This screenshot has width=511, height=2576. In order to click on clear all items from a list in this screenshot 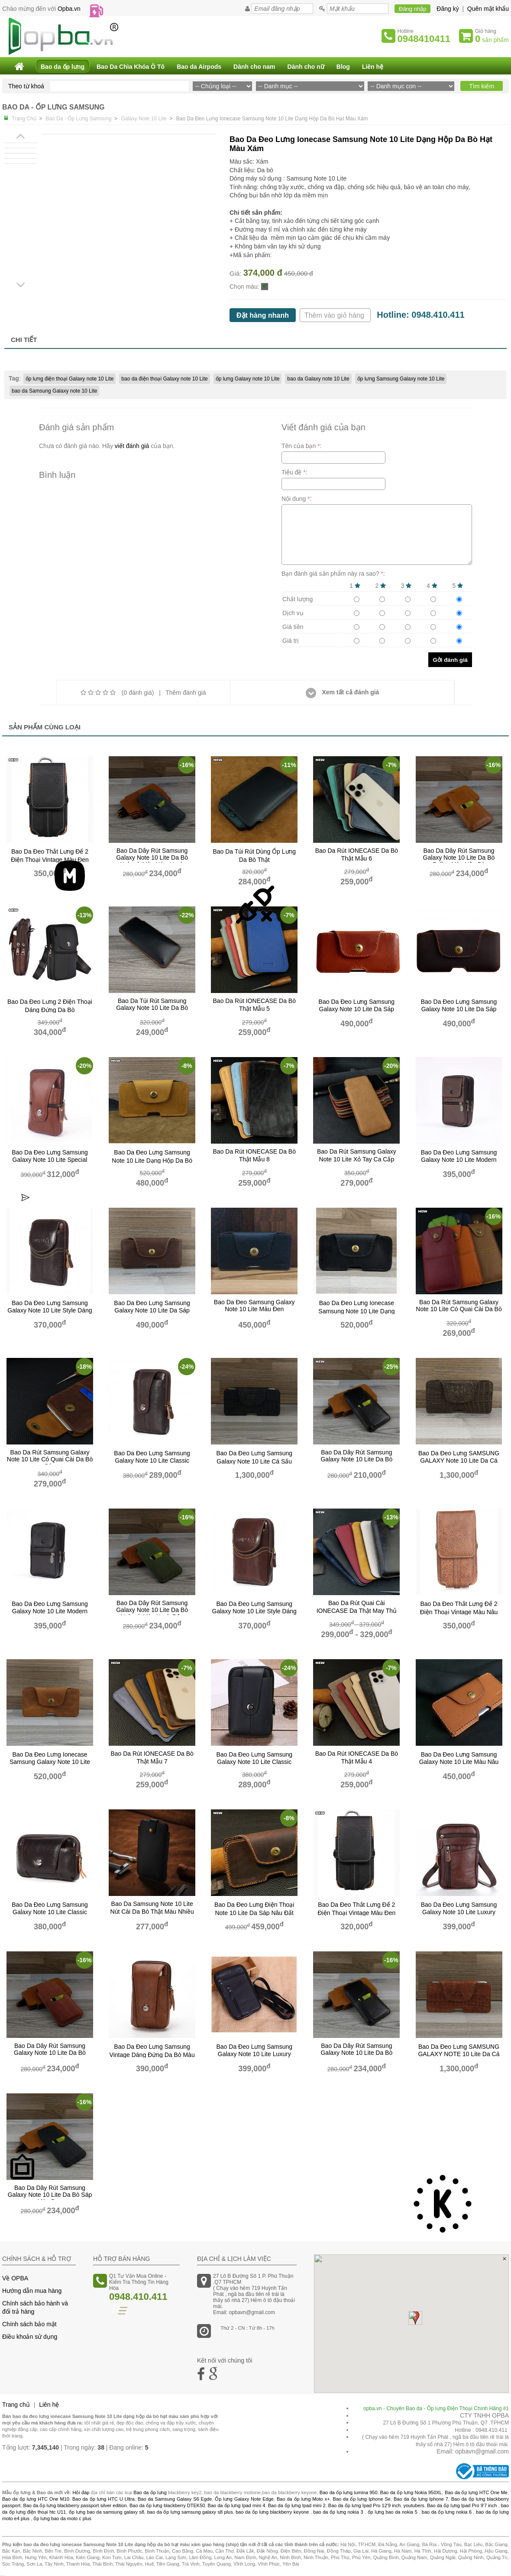, I will do `click(123, 2311)`.